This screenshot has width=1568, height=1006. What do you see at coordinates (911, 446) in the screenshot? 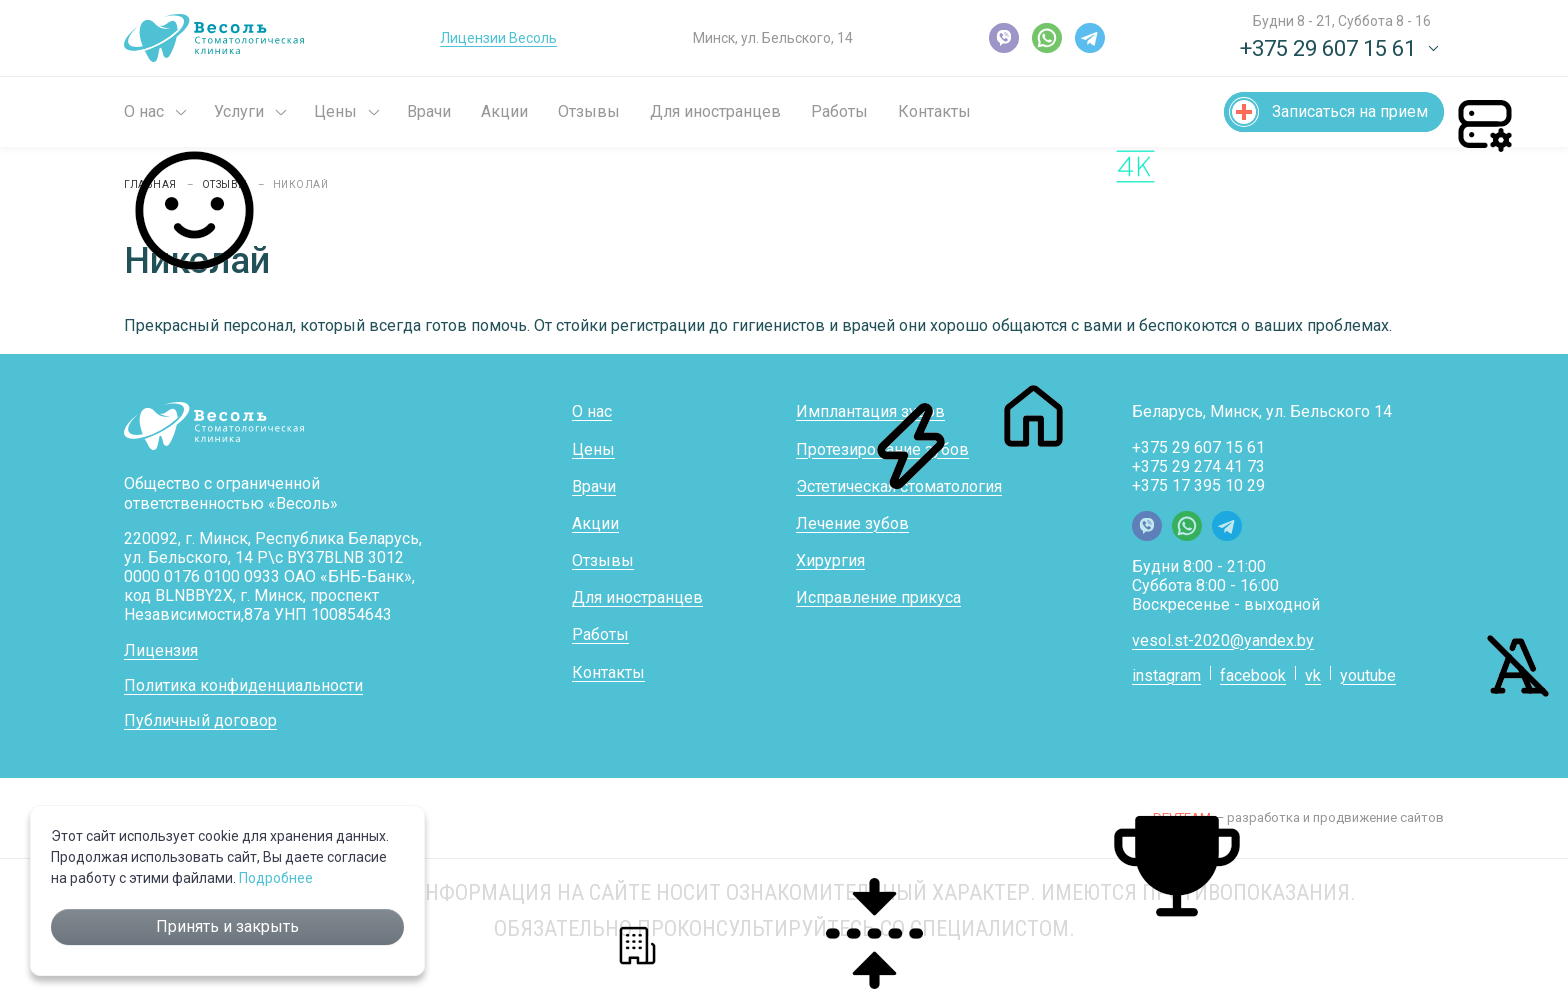
I see `indicates quick actions or shortcuts` at bounding box center [911, 446].